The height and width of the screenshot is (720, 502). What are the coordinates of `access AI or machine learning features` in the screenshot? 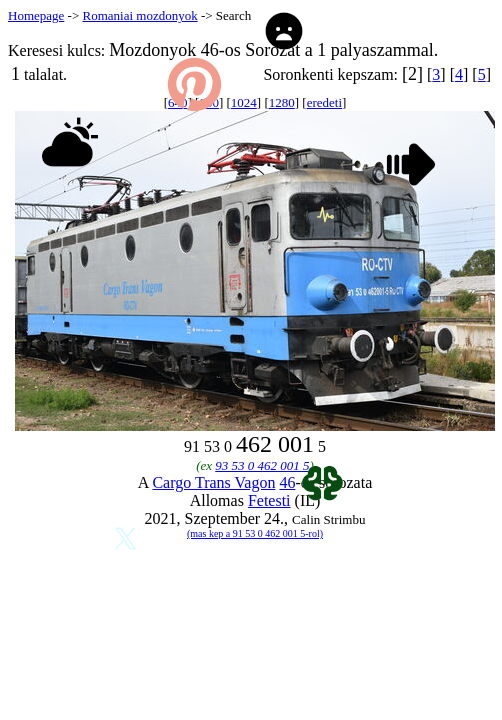 It's located at (322, 483).